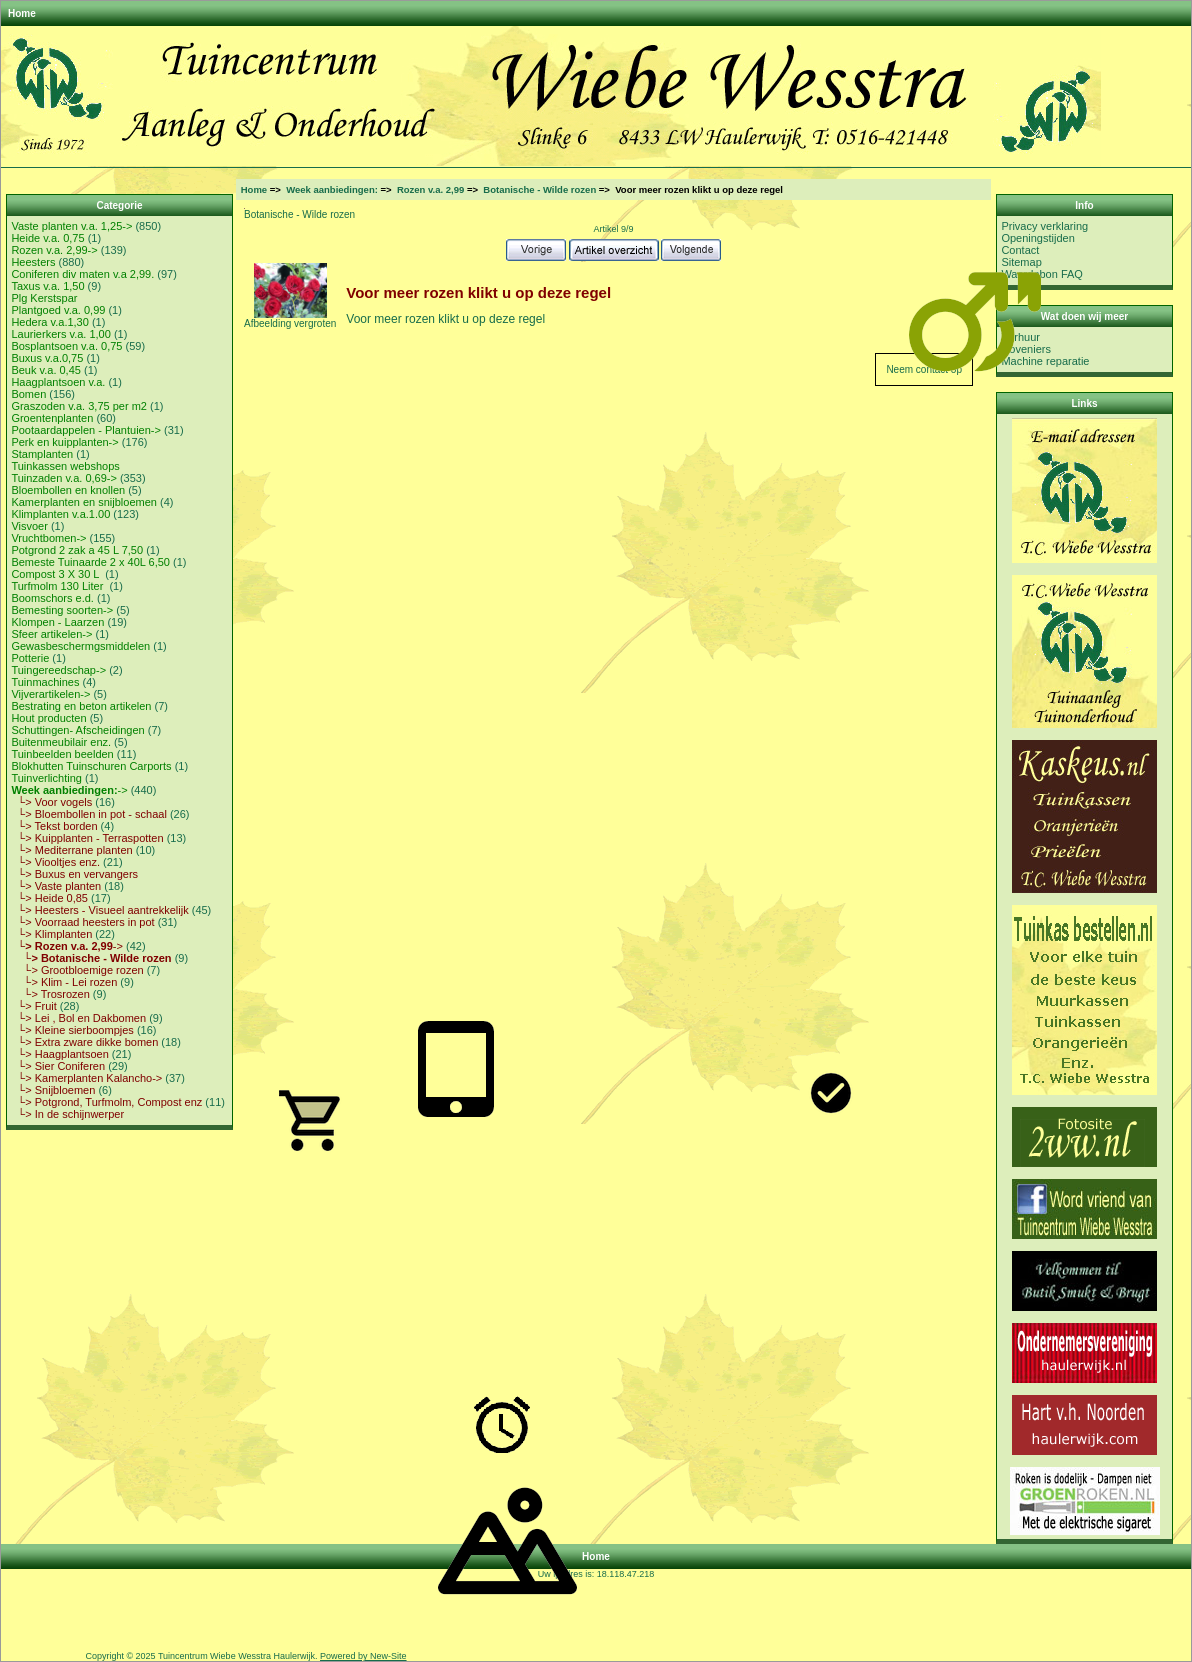 The height and width of the screenshot is (1662, 1192). Describe the element at coordinates (831, 1093) in the screenshot. I see `indicates a completed or successful action` at that location.